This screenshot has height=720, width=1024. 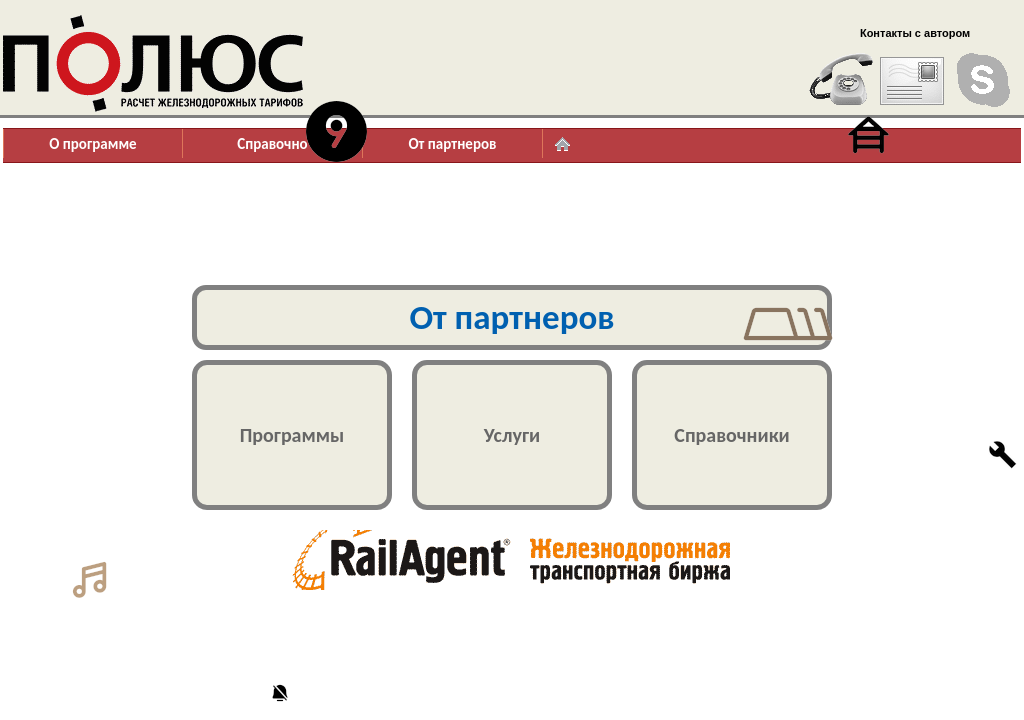 I want to click on switch between open tabs, so click(x=788, y=324).